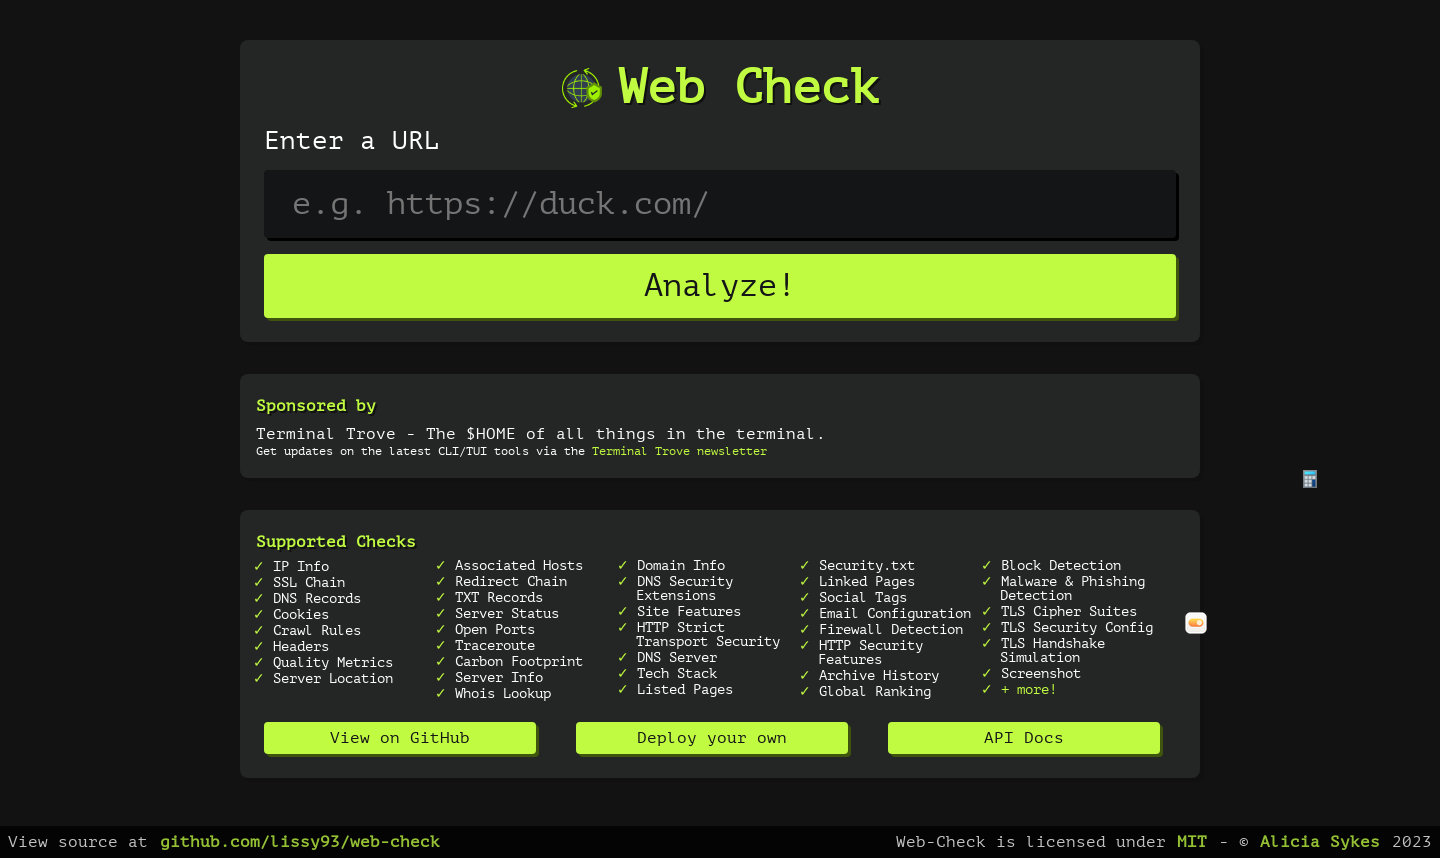  Describe the element at coordinates (1196, 623) in the screenshot. I see `open system control center settings` at that location.